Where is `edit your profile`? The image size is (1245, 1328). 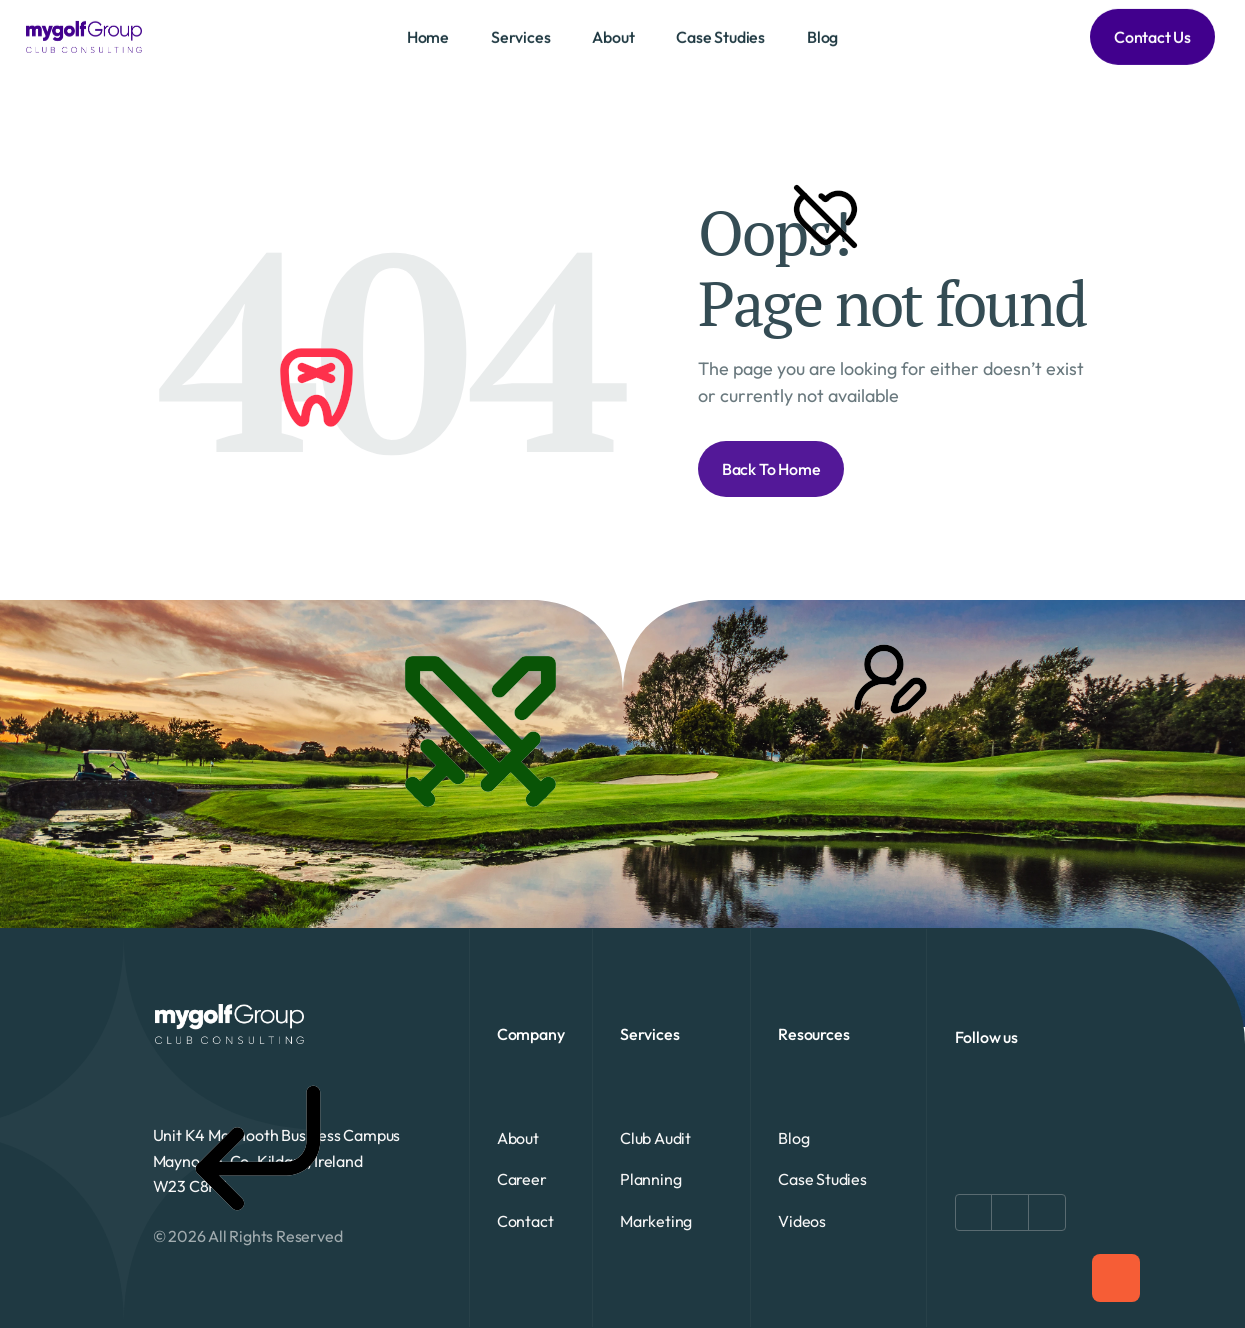 edit your profile is located at coordinates (890, 677).